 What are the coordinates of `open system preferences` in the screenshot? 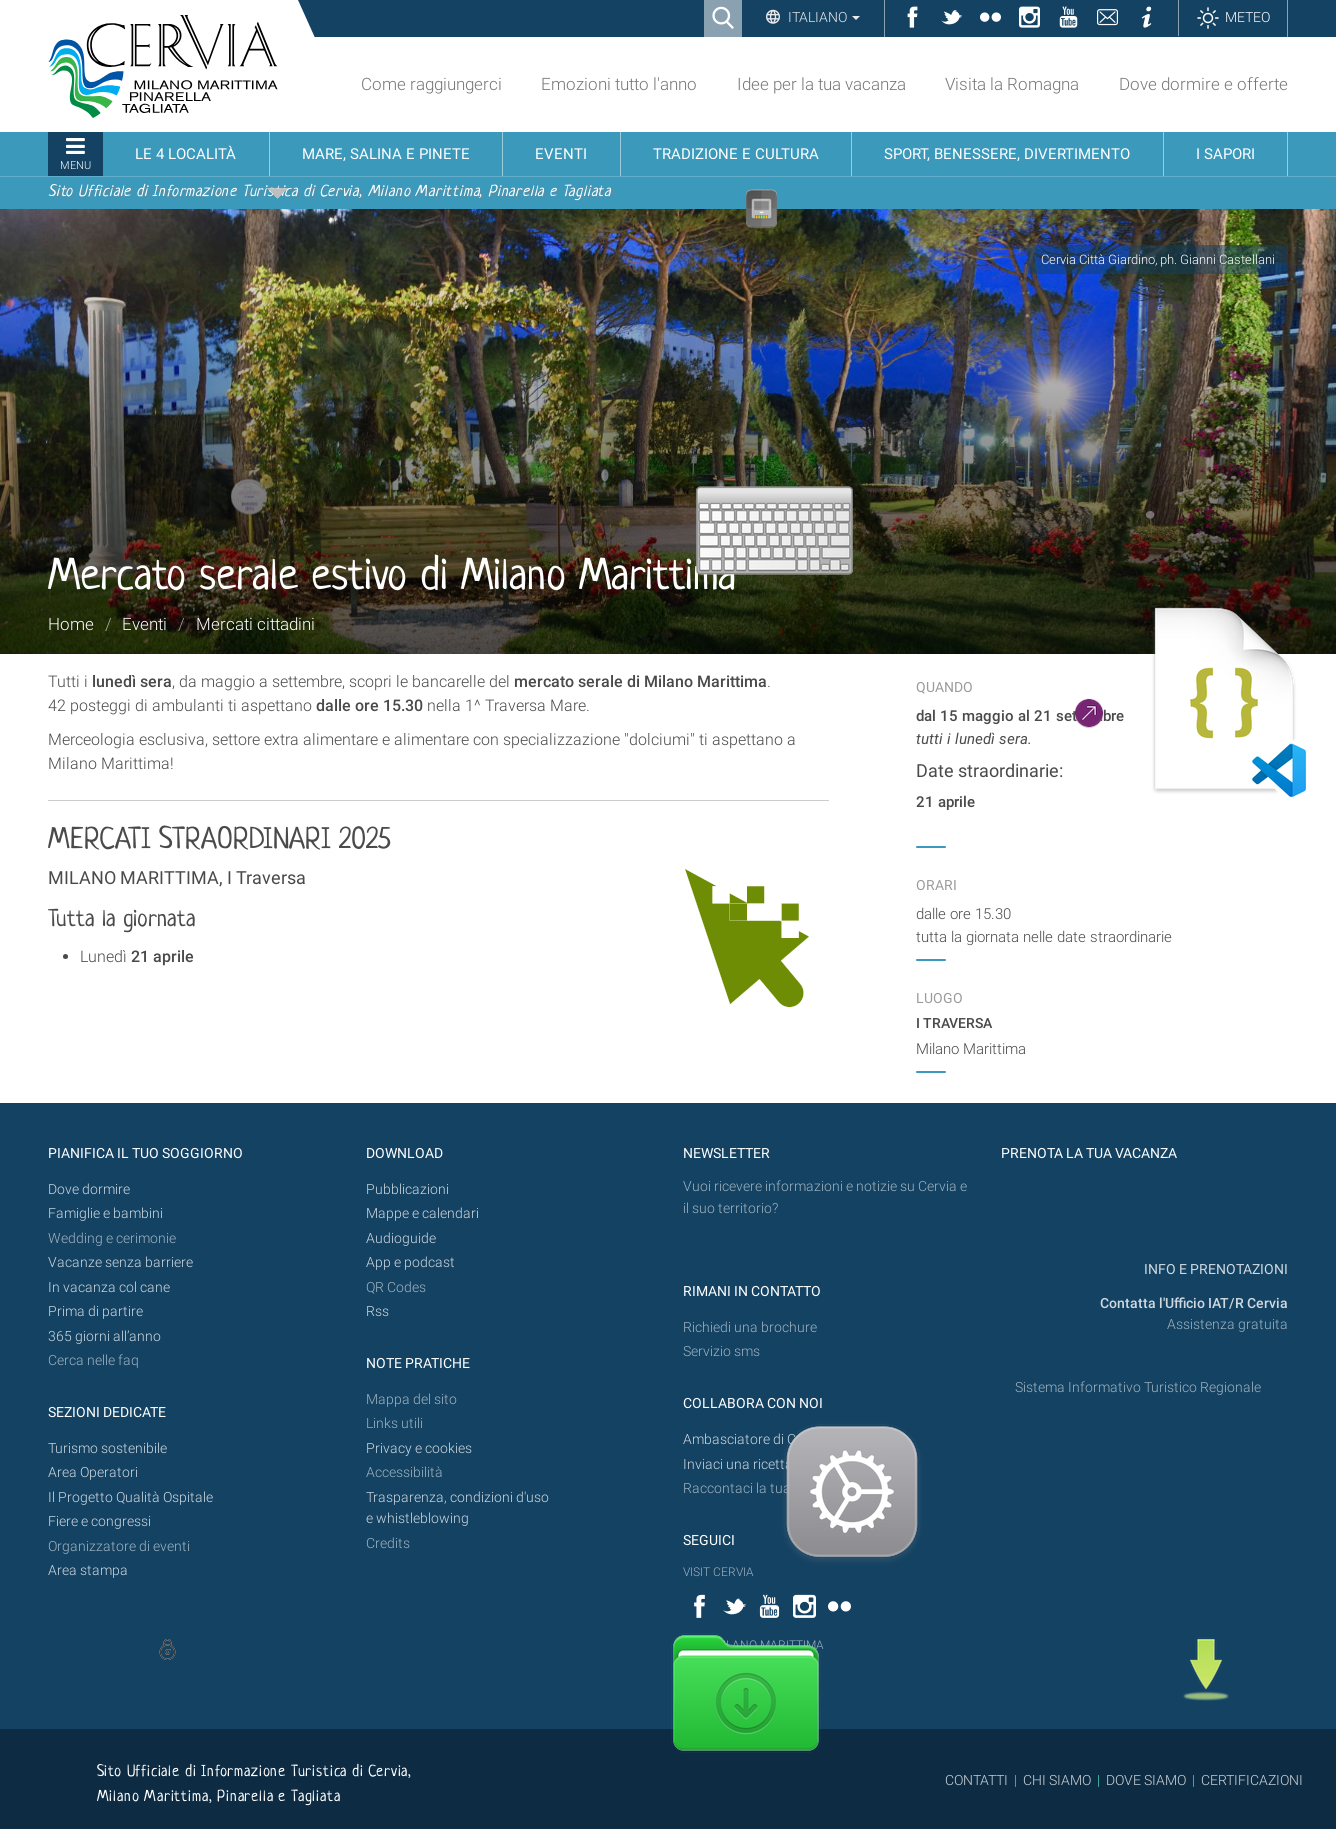 It's located at (852, 1494).